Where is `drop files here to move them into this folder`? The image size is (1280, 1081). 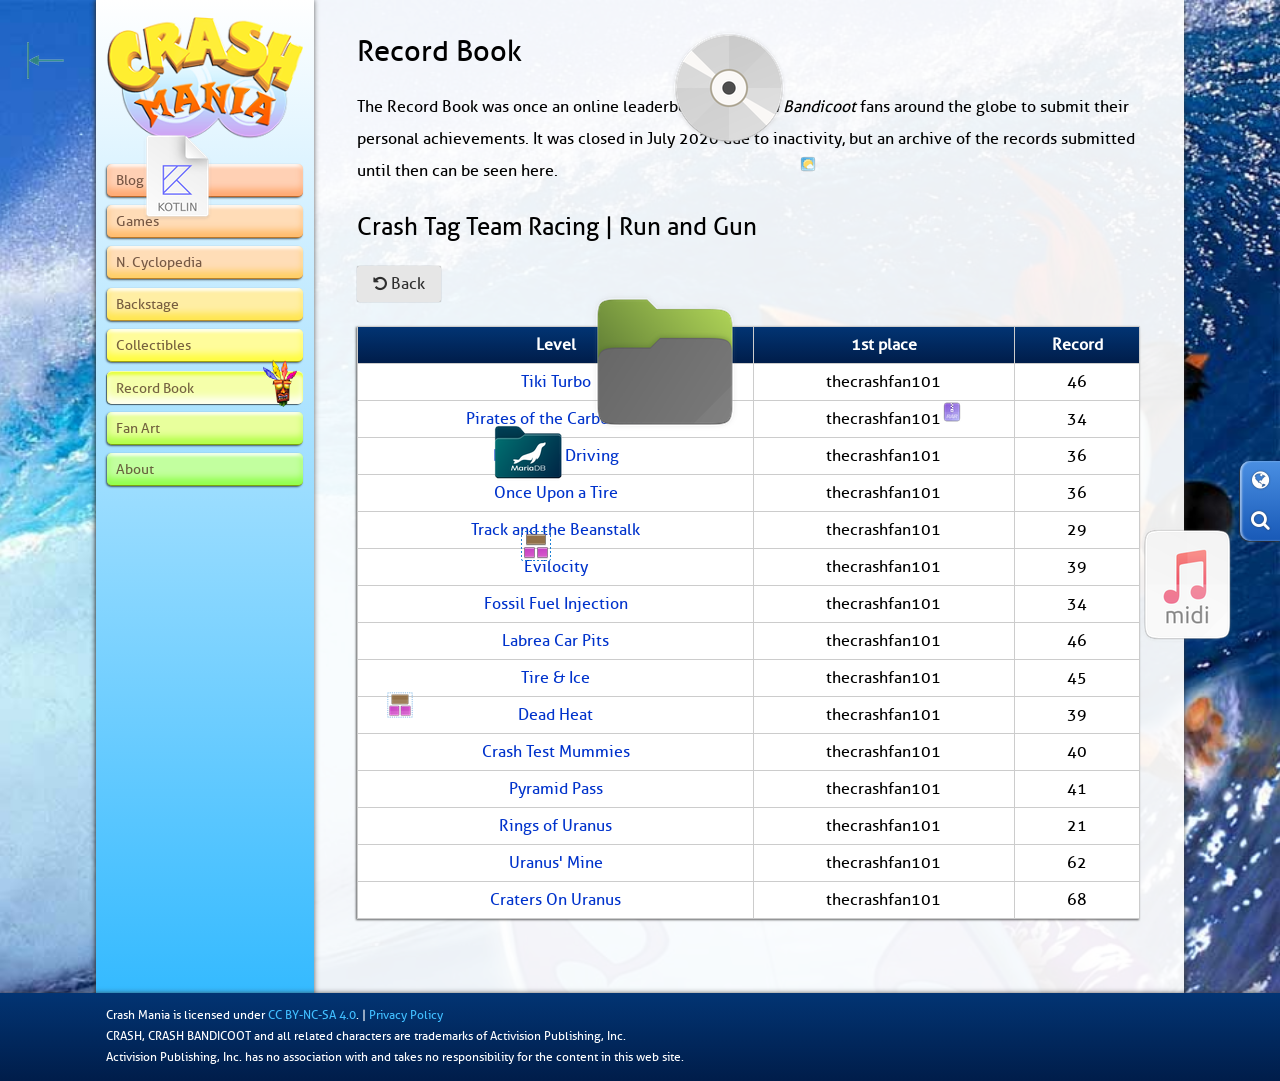
drop files here to move them into this folder is located at coordinates (665, 362).